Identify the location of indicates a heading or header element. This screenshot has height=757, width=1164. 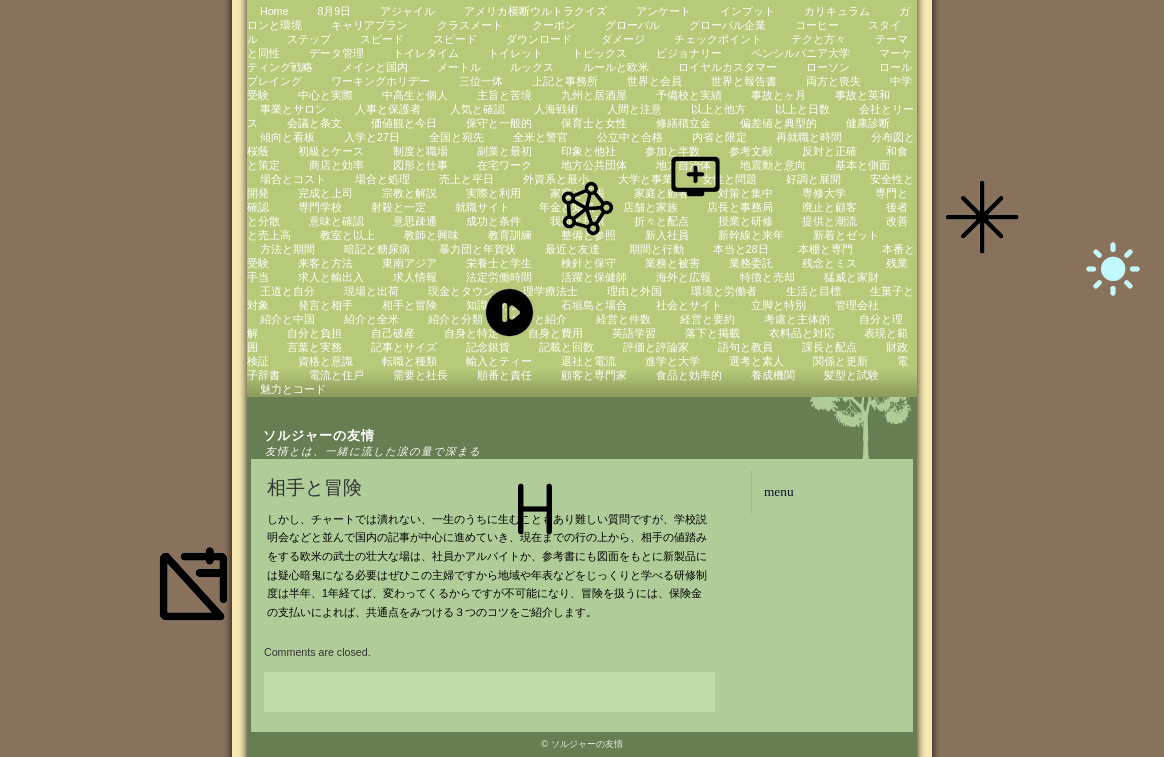
(535, 509).